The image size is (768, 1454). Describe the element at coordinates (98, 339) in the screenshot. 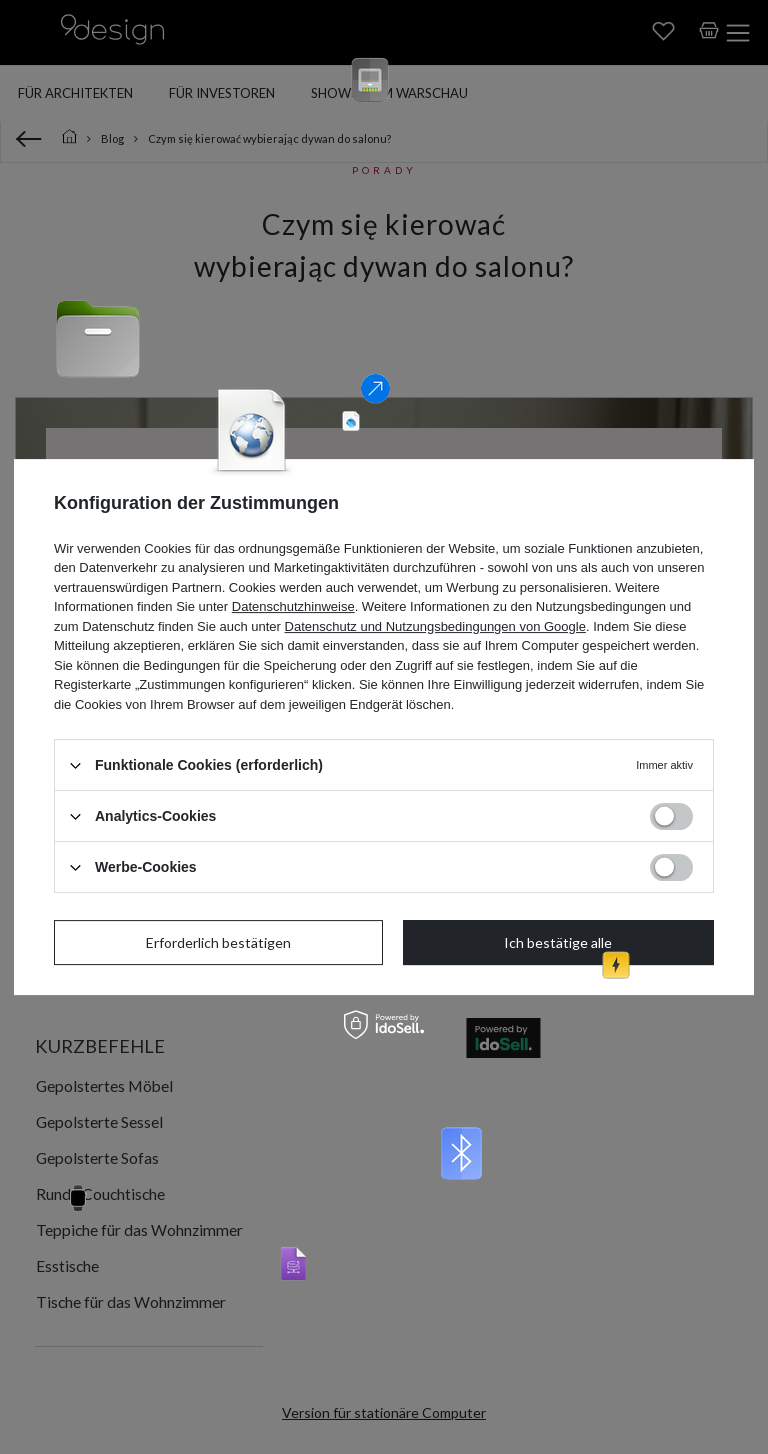

I see `open file manager application` at that location.